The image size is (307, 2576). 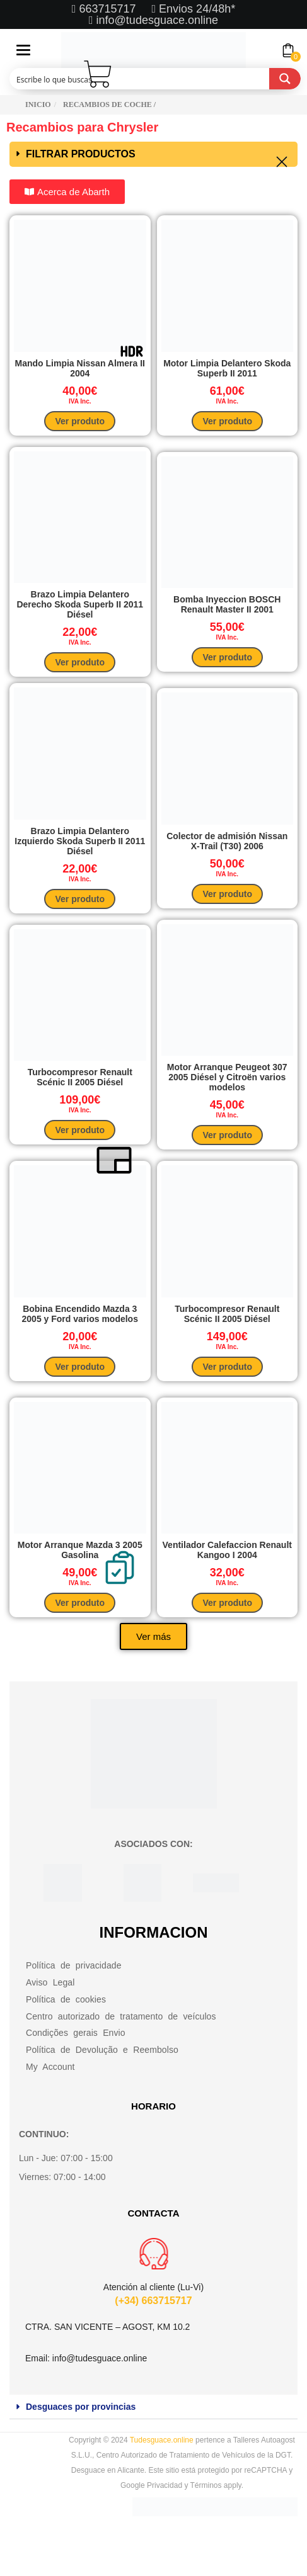 I want to click on view your shopping cart, so click(x=98, y=74).